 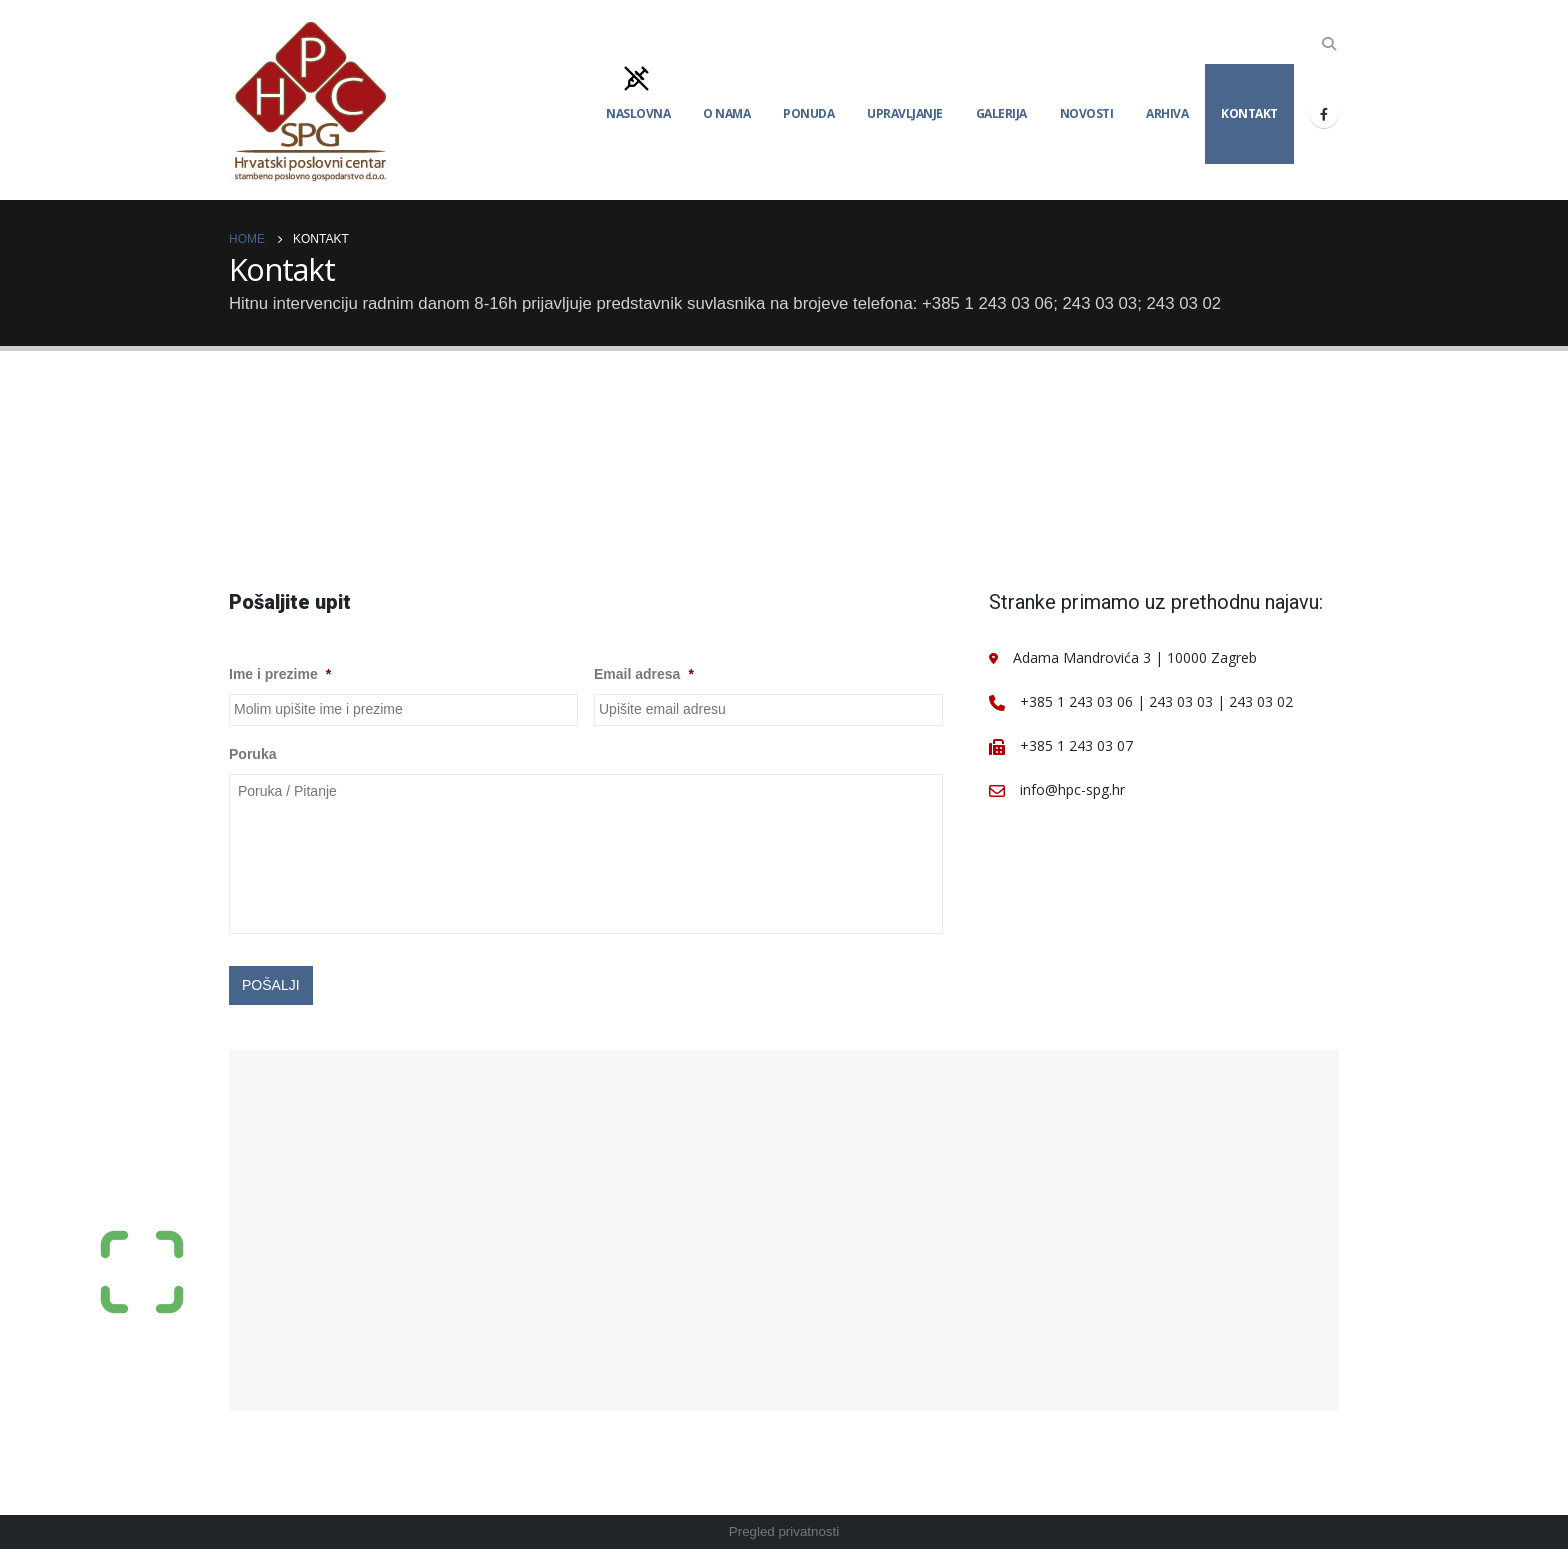 What do you see at coordinates (142, 1272) in the screenshot?
I see `crop or resize an image` at bounding box center [142, 1272].